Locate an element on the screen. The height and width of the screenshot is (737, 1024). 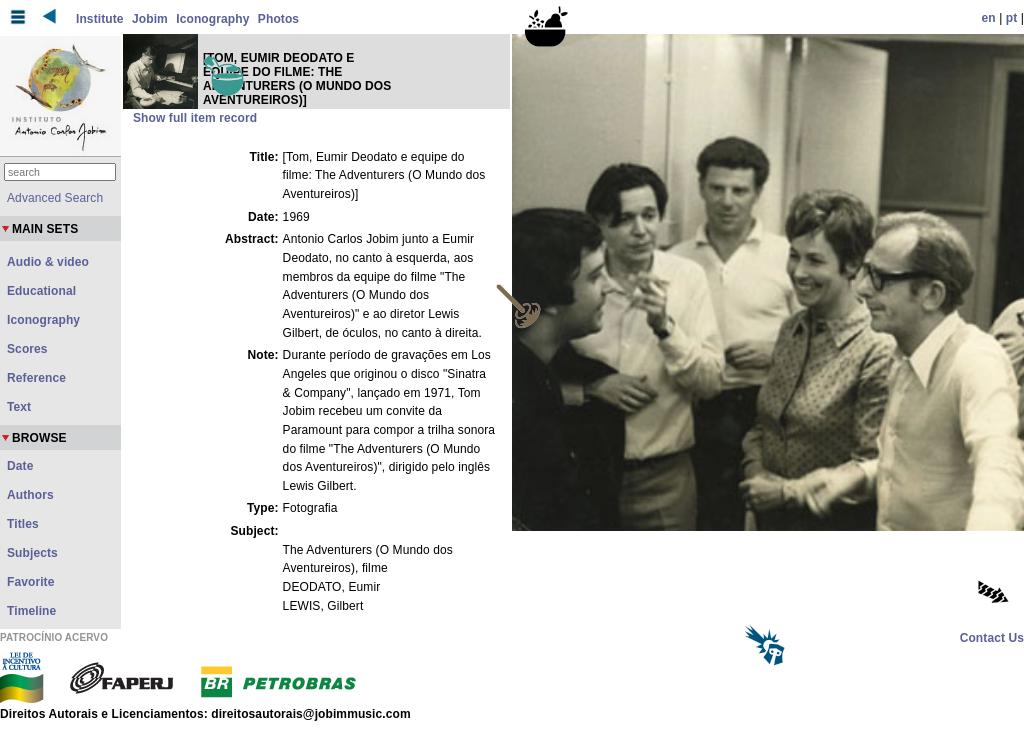
fire ion cannon weapon ability is located at coordinates (518, 306).